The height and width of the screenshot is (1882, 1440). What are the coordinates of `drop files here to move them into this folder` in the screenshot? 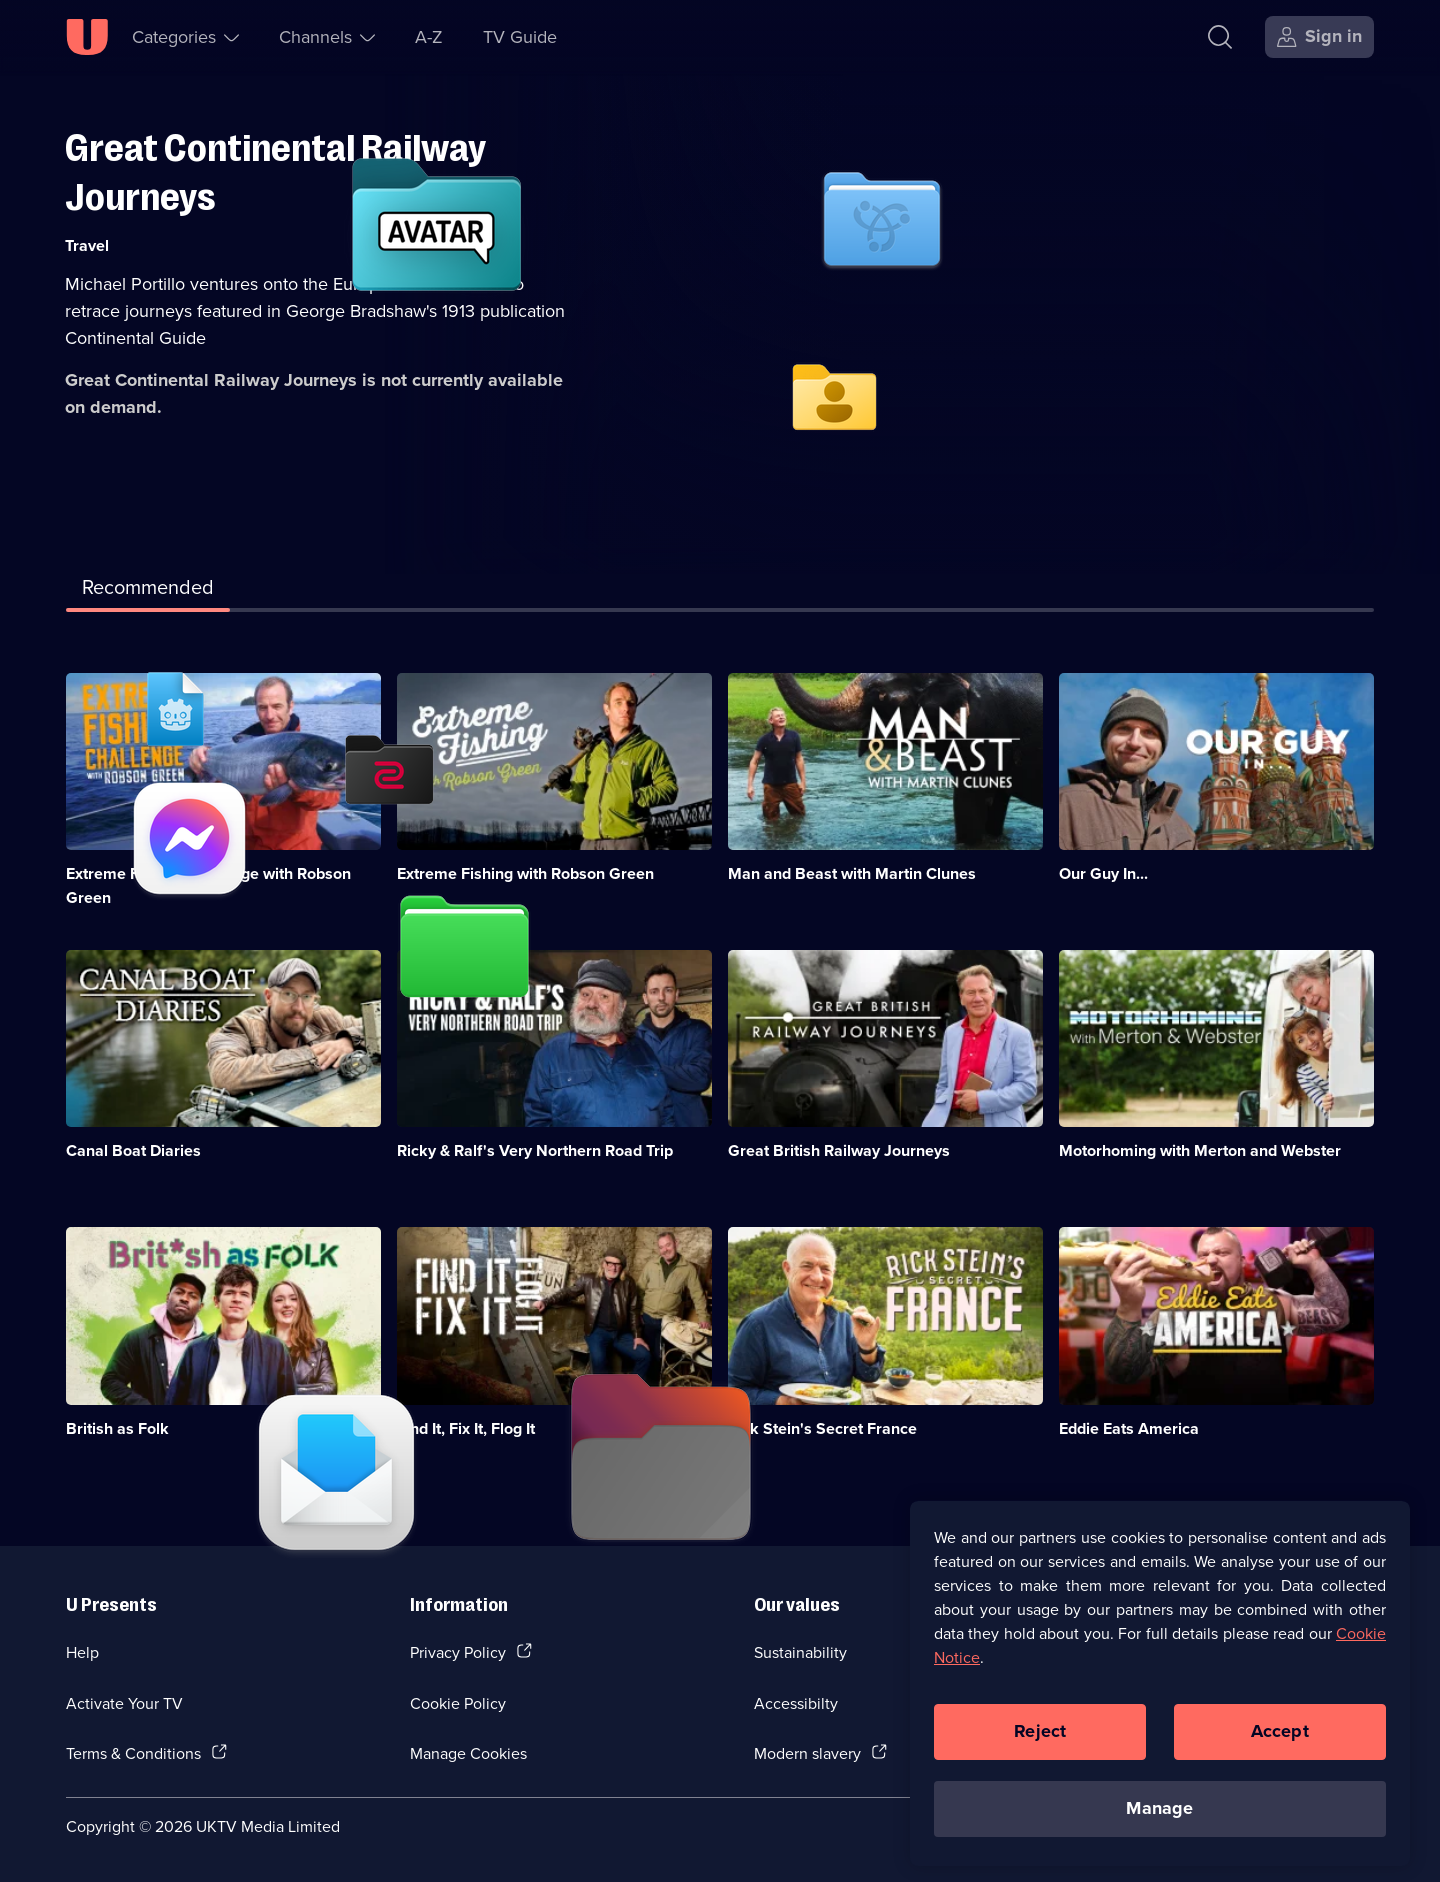 It's located at (661, 1457).